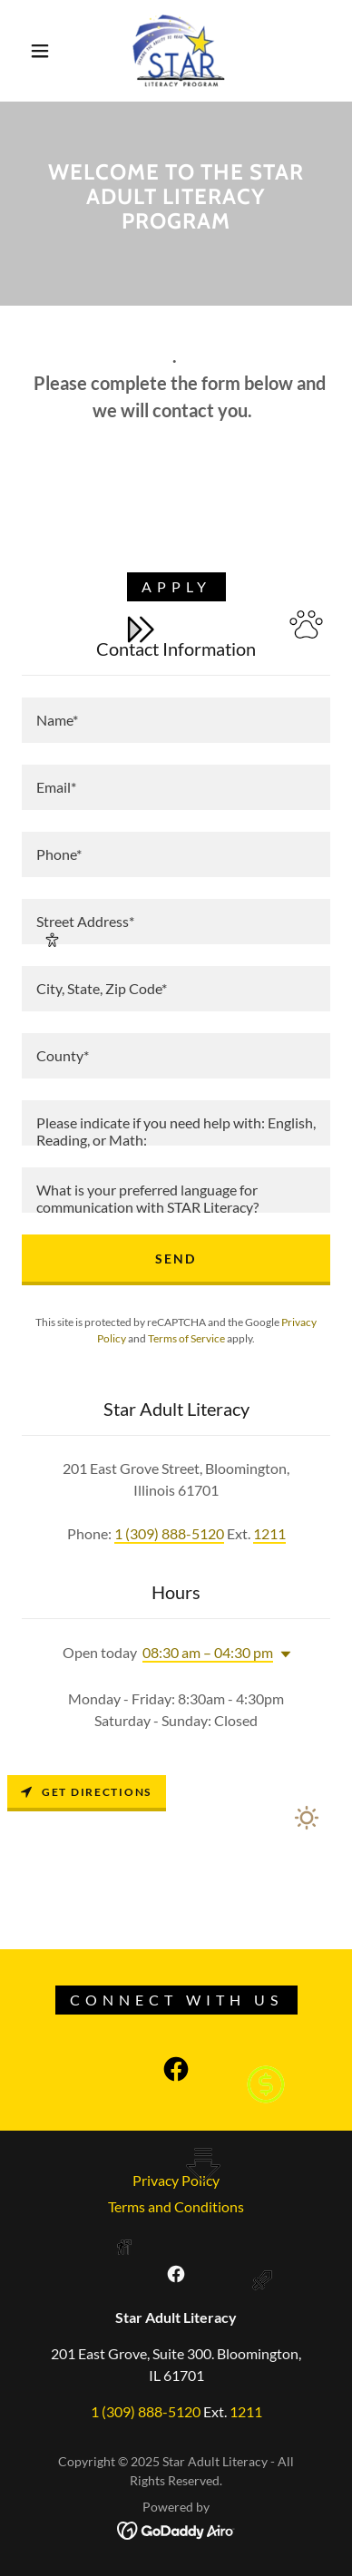 Image resolution: width=352 pixels, height=2576 pixels. I want to click on toggle light mode or theme, so click(307, 1818).